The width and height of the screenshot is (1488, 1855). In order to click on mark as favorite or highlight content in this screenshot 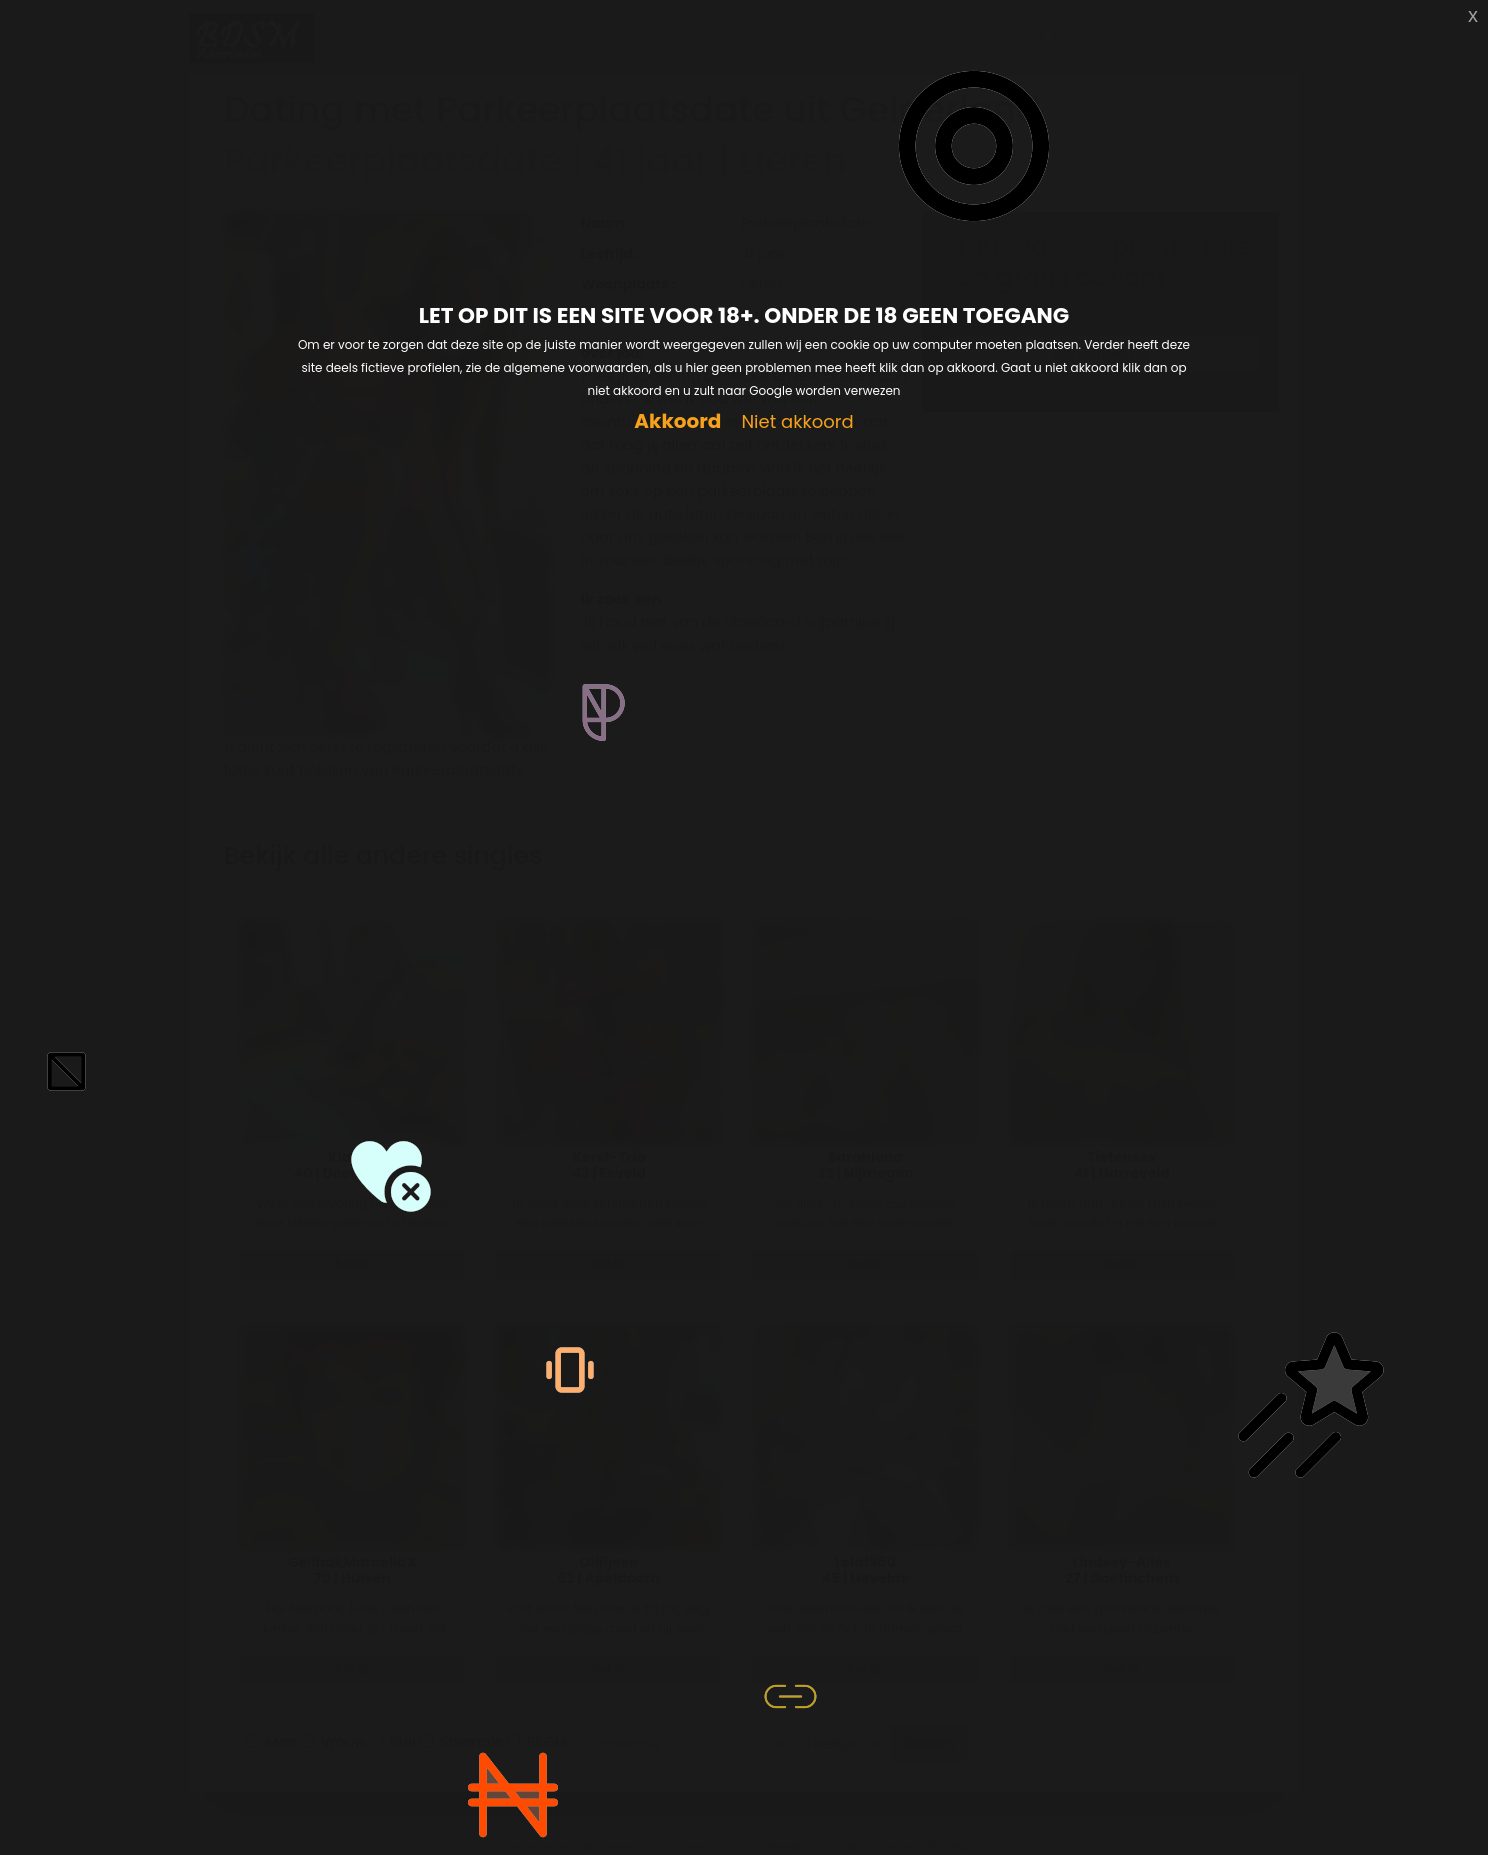, I will do `click(1311, 1405)`.